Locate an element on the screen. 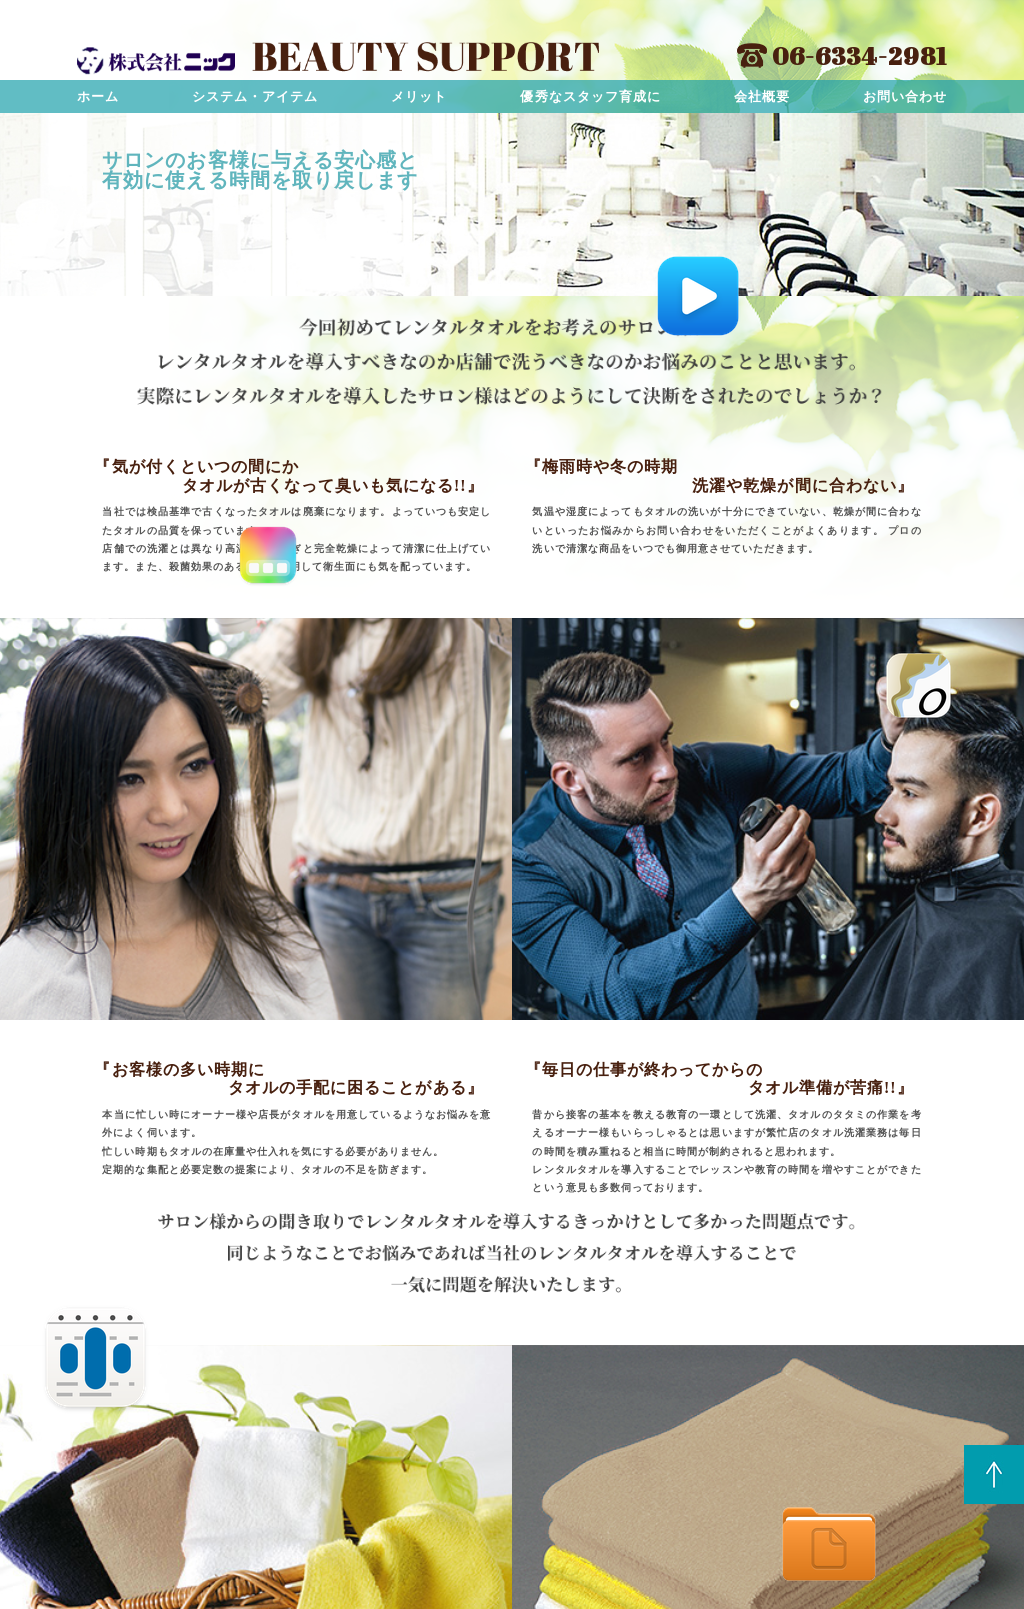  open your documents folder is located at coordinates (829, 1544).